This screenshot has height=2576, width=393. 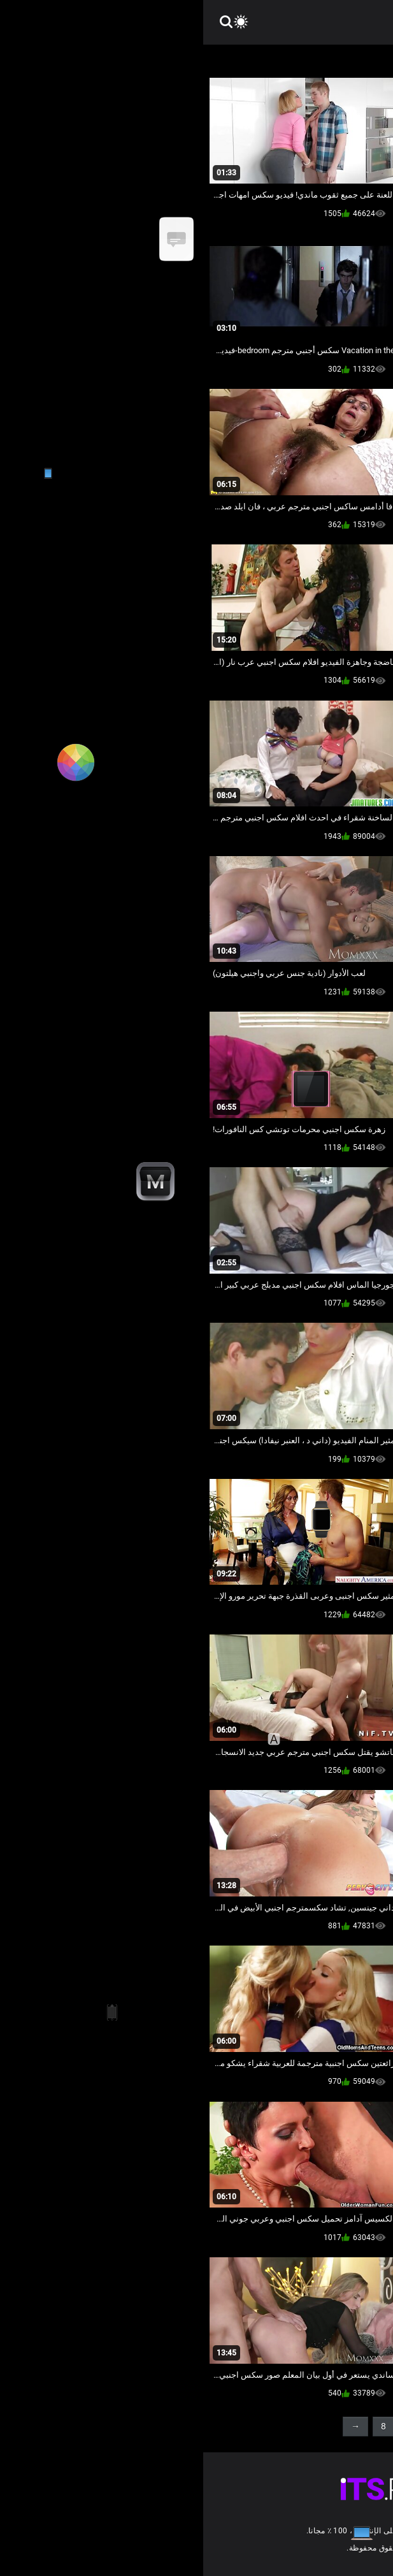 What do you see at coordinates (48, 473) in the screenshot?
I see `iPad Air device in connected devices list` at bounding box center [48, 473].